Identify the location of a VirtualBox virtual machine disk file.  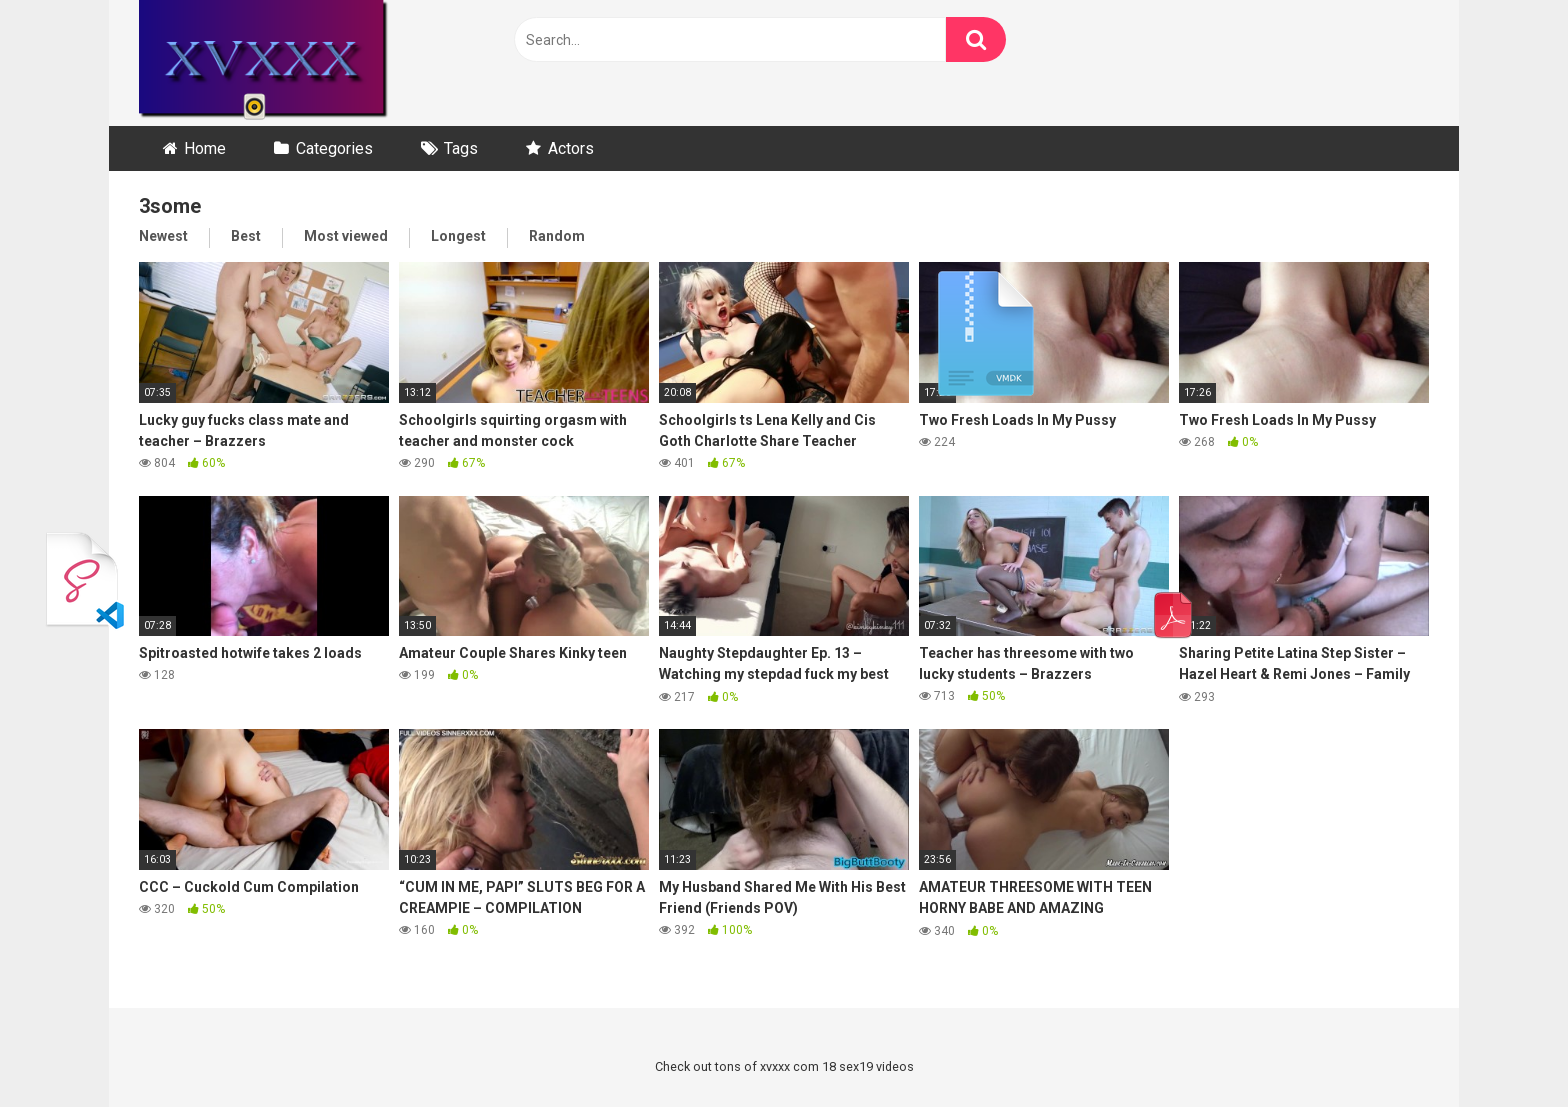
(986, 336).